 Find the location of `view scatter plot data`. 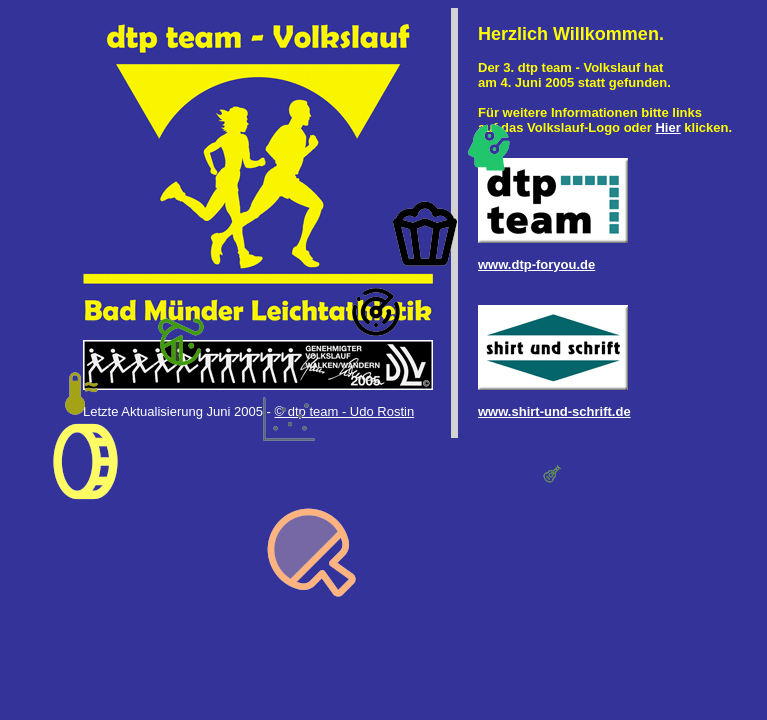

view scatter plot data is located at coordinates (289, 419).